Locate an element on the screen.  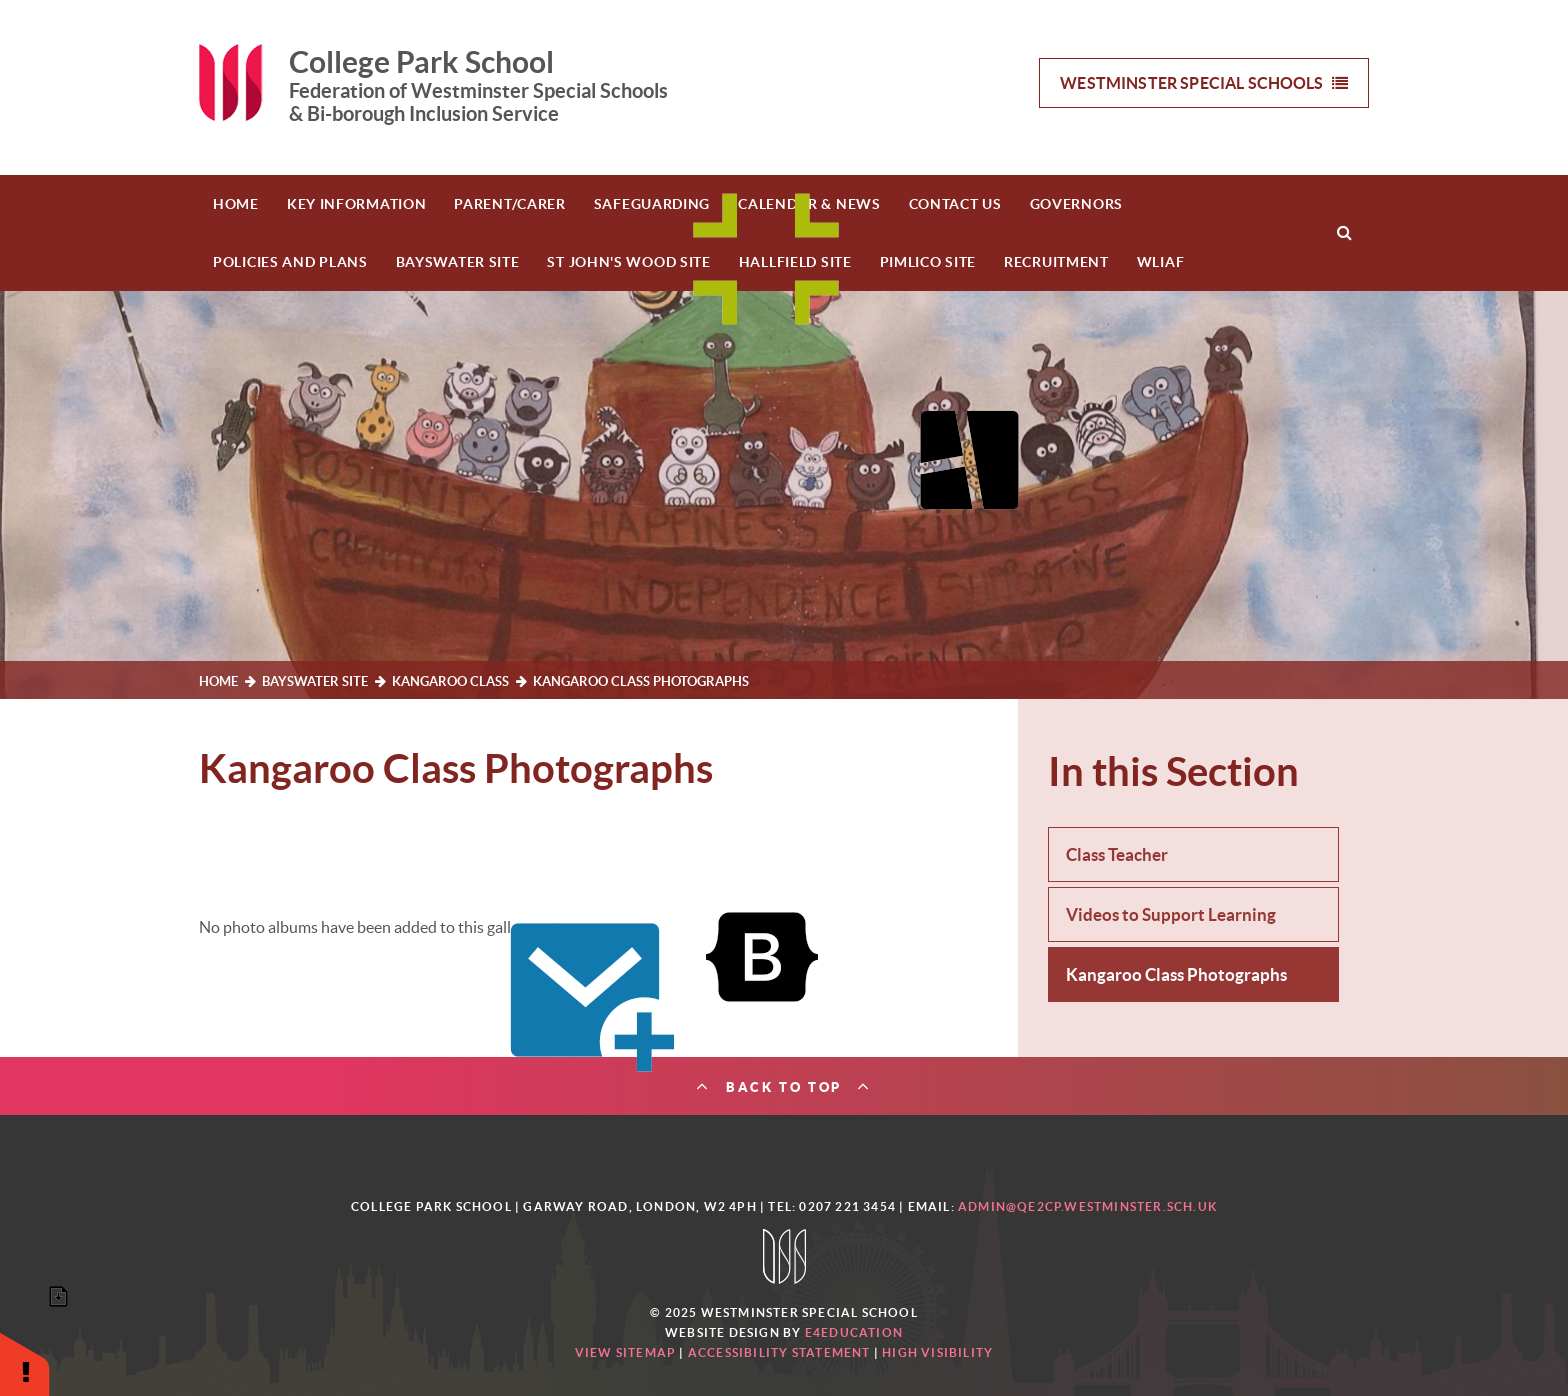
exit fullscreen mode is located at coordinates (766, 259).